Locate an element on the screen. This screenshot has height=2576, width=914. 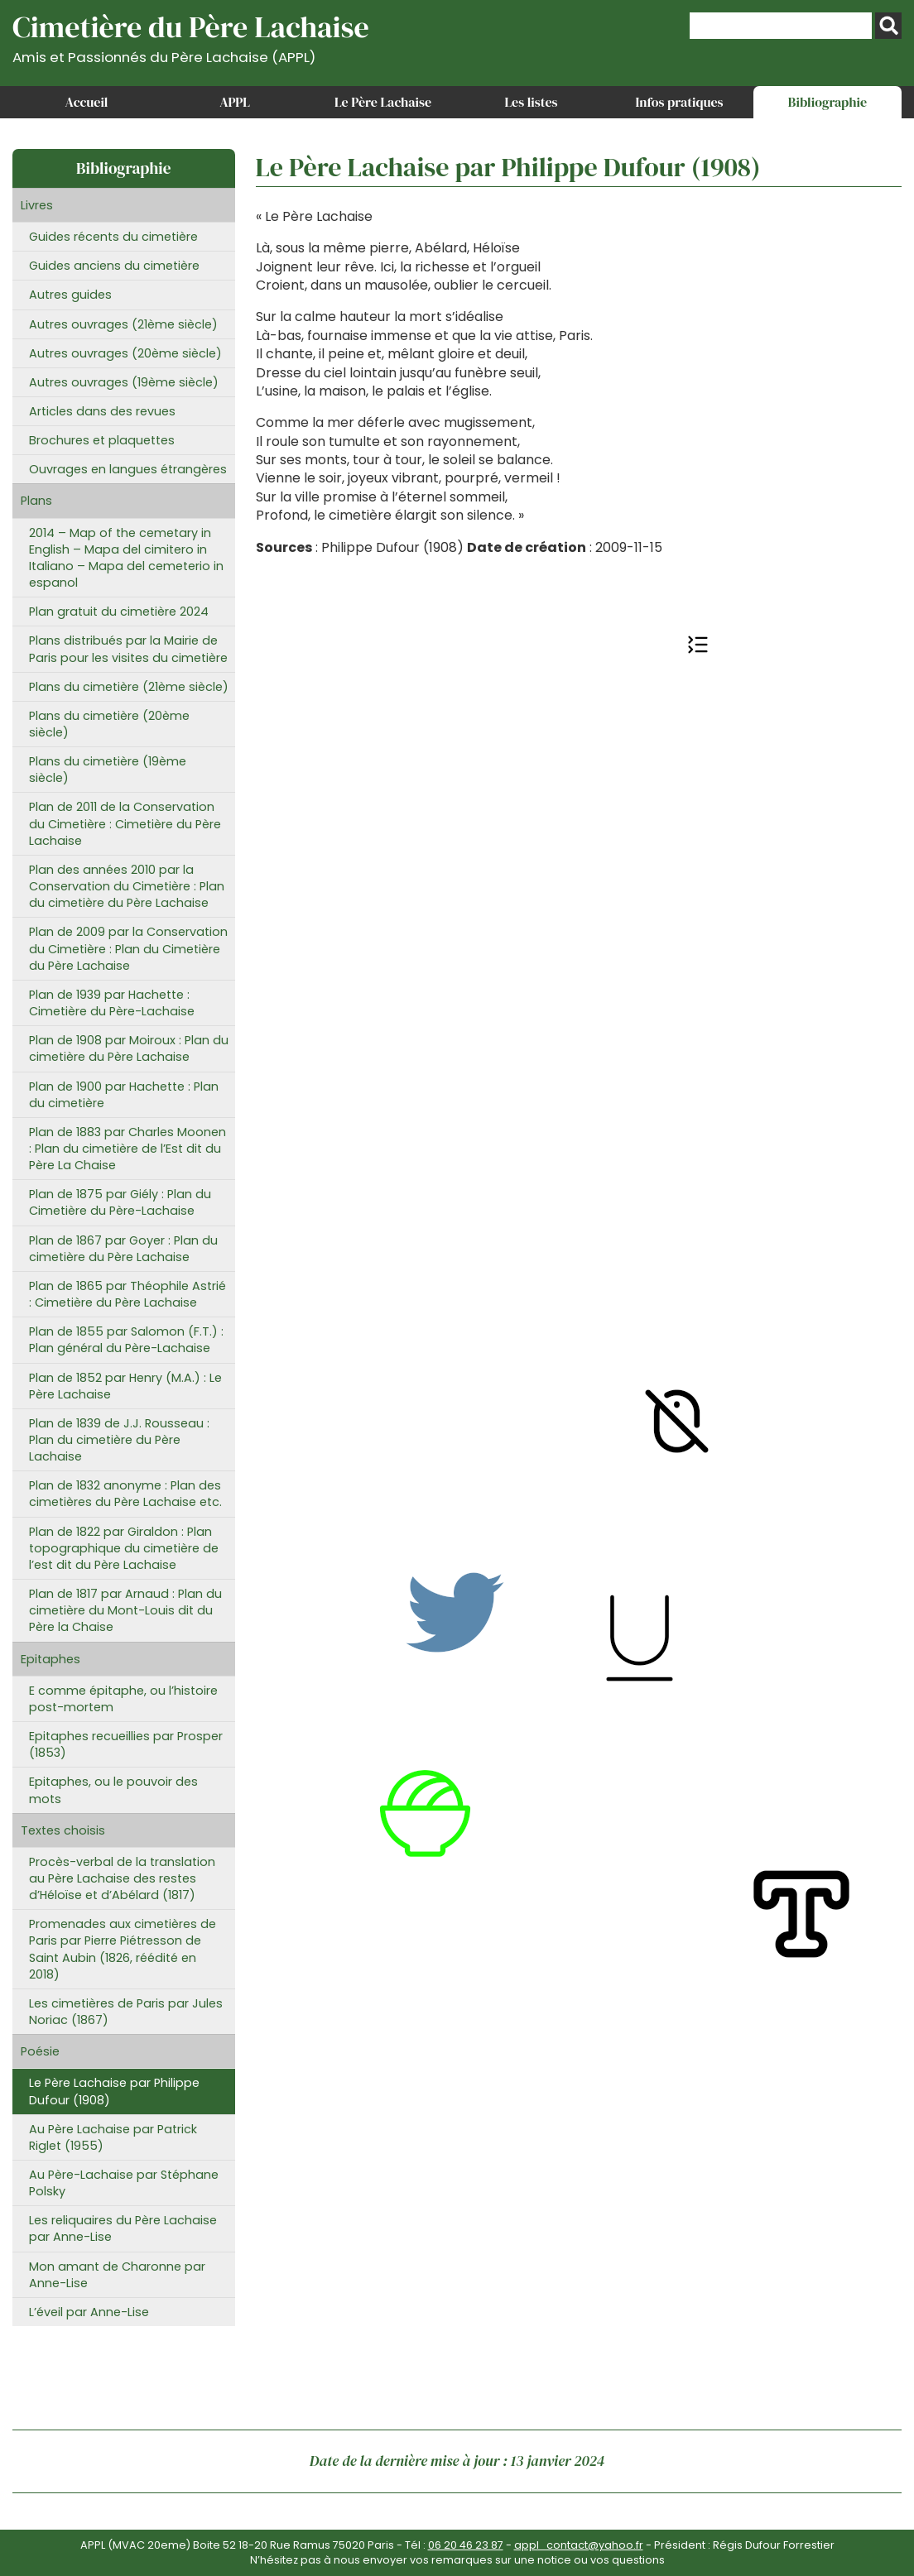
collapse or minimize list items is located at coordinates (698, 645).